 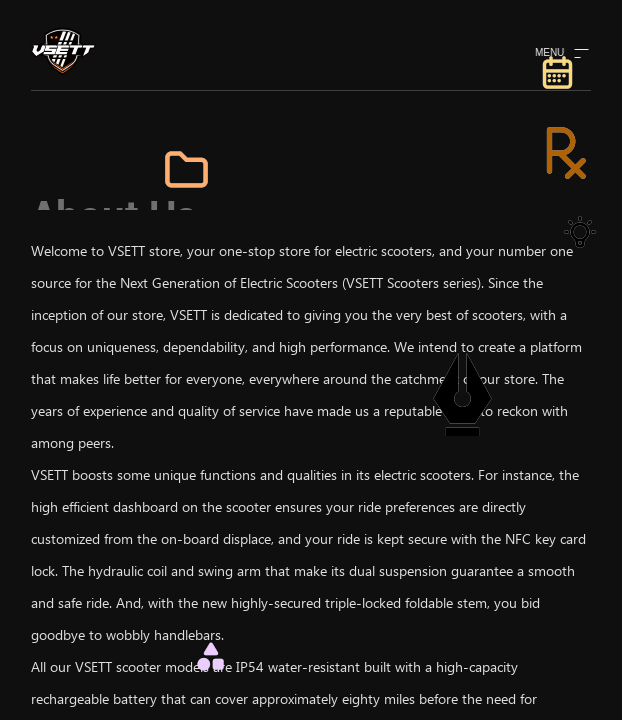 I want to click on open folder to view files, so click(x=186, y=170).